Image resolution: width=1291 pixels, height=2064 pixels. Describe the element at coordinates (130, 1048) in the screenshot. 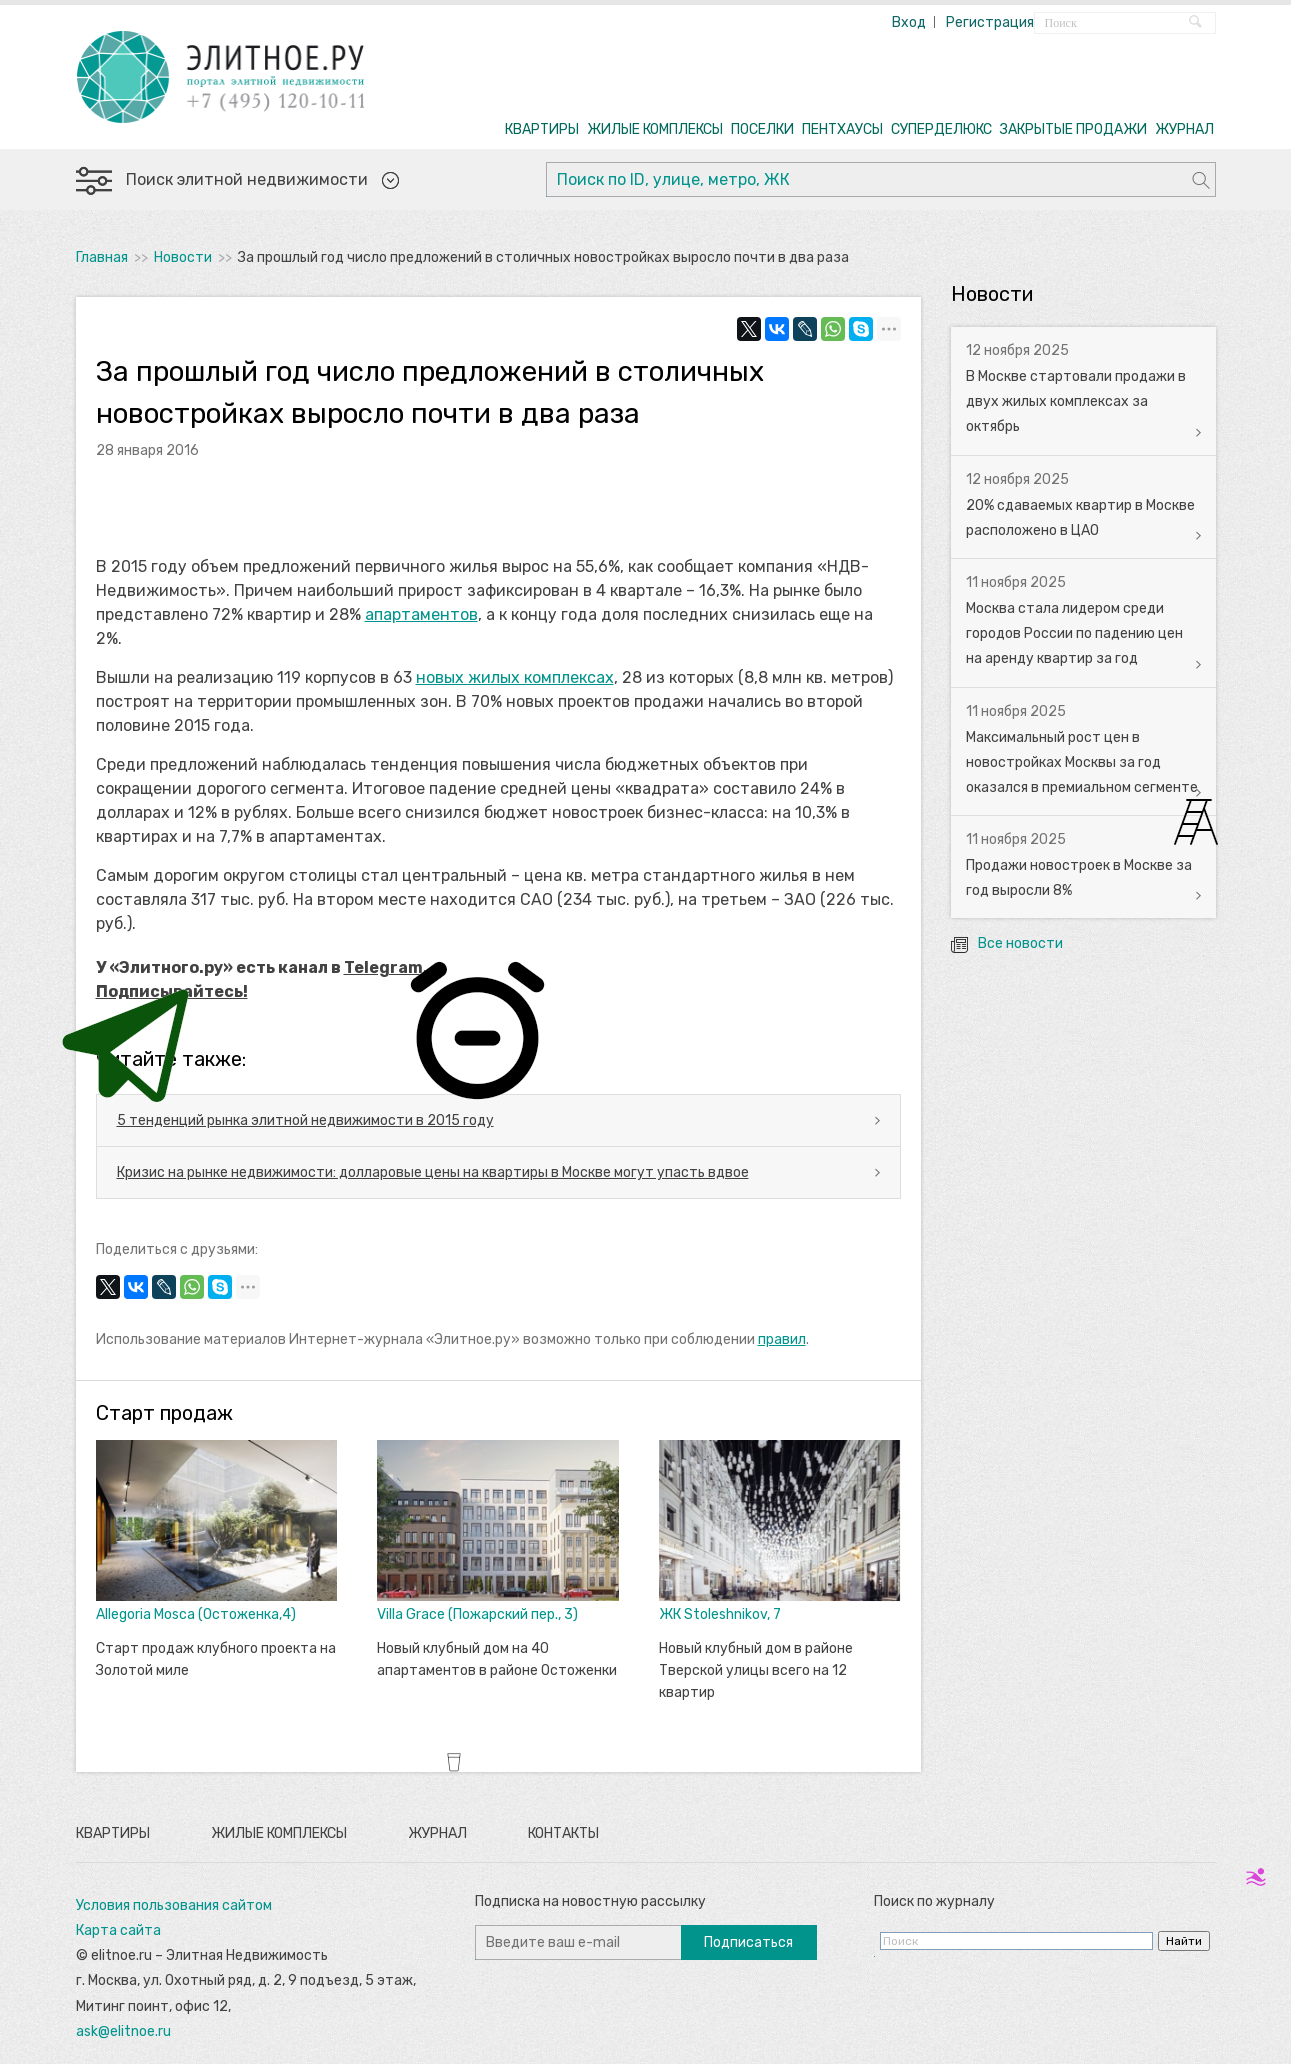

I see `open Telegram messaging app` at that location.